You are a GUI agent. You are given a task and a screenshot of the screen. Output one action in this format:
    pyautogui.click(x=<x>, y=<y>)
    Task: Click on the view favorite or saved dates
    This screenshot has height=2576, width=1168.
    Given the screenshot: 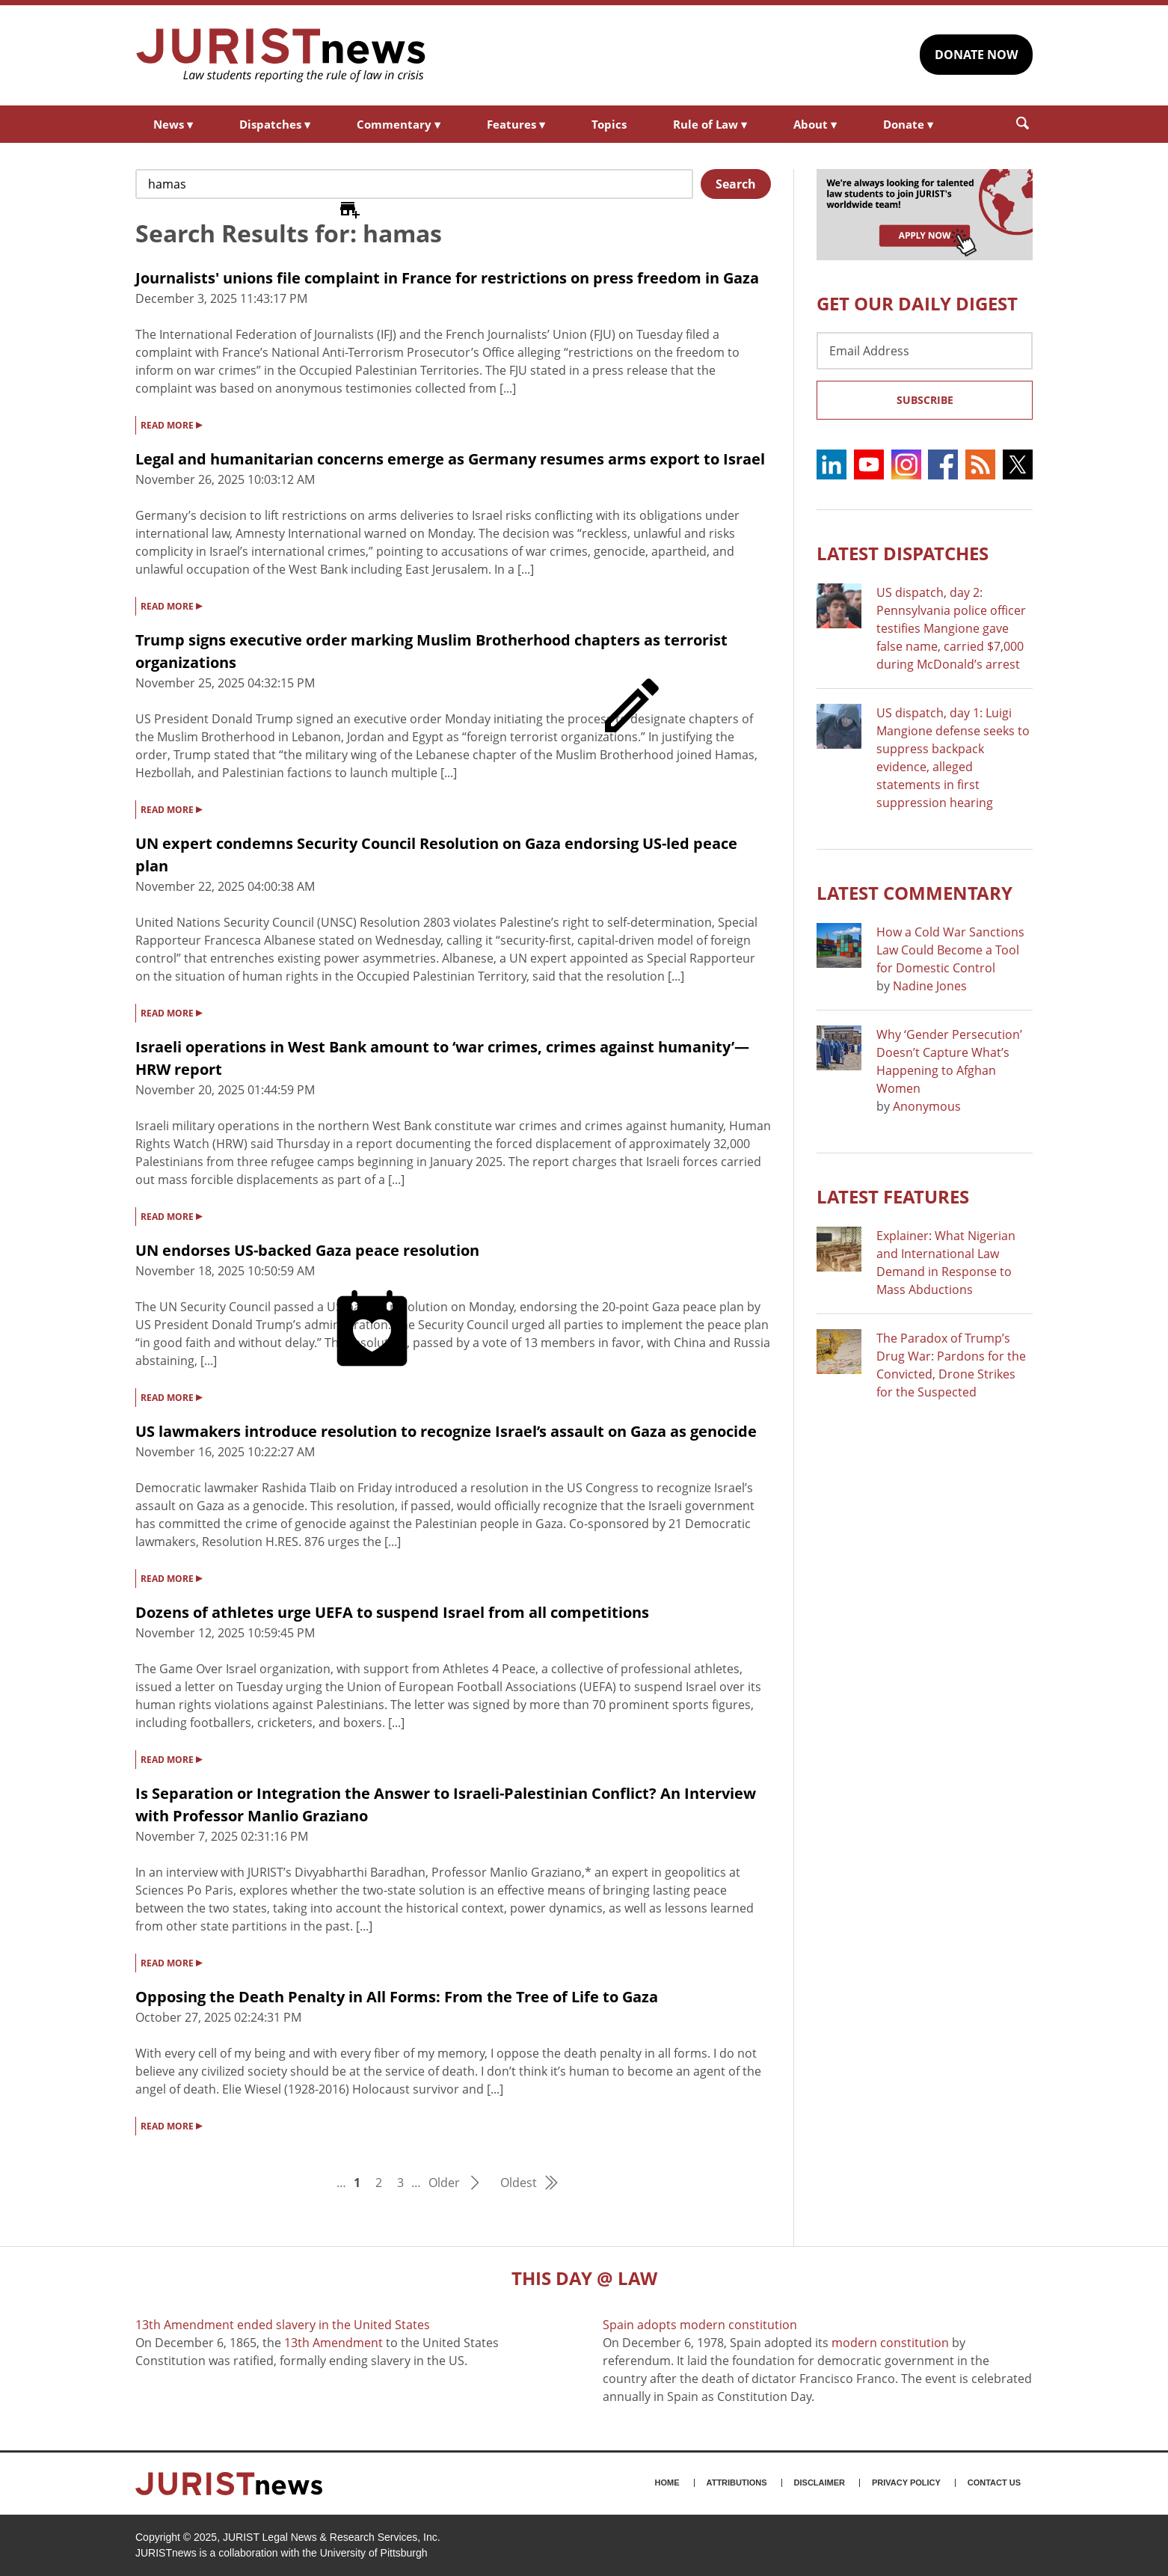 What is the action you would take?
    pyautogui.click(x=372, y=1331)
    